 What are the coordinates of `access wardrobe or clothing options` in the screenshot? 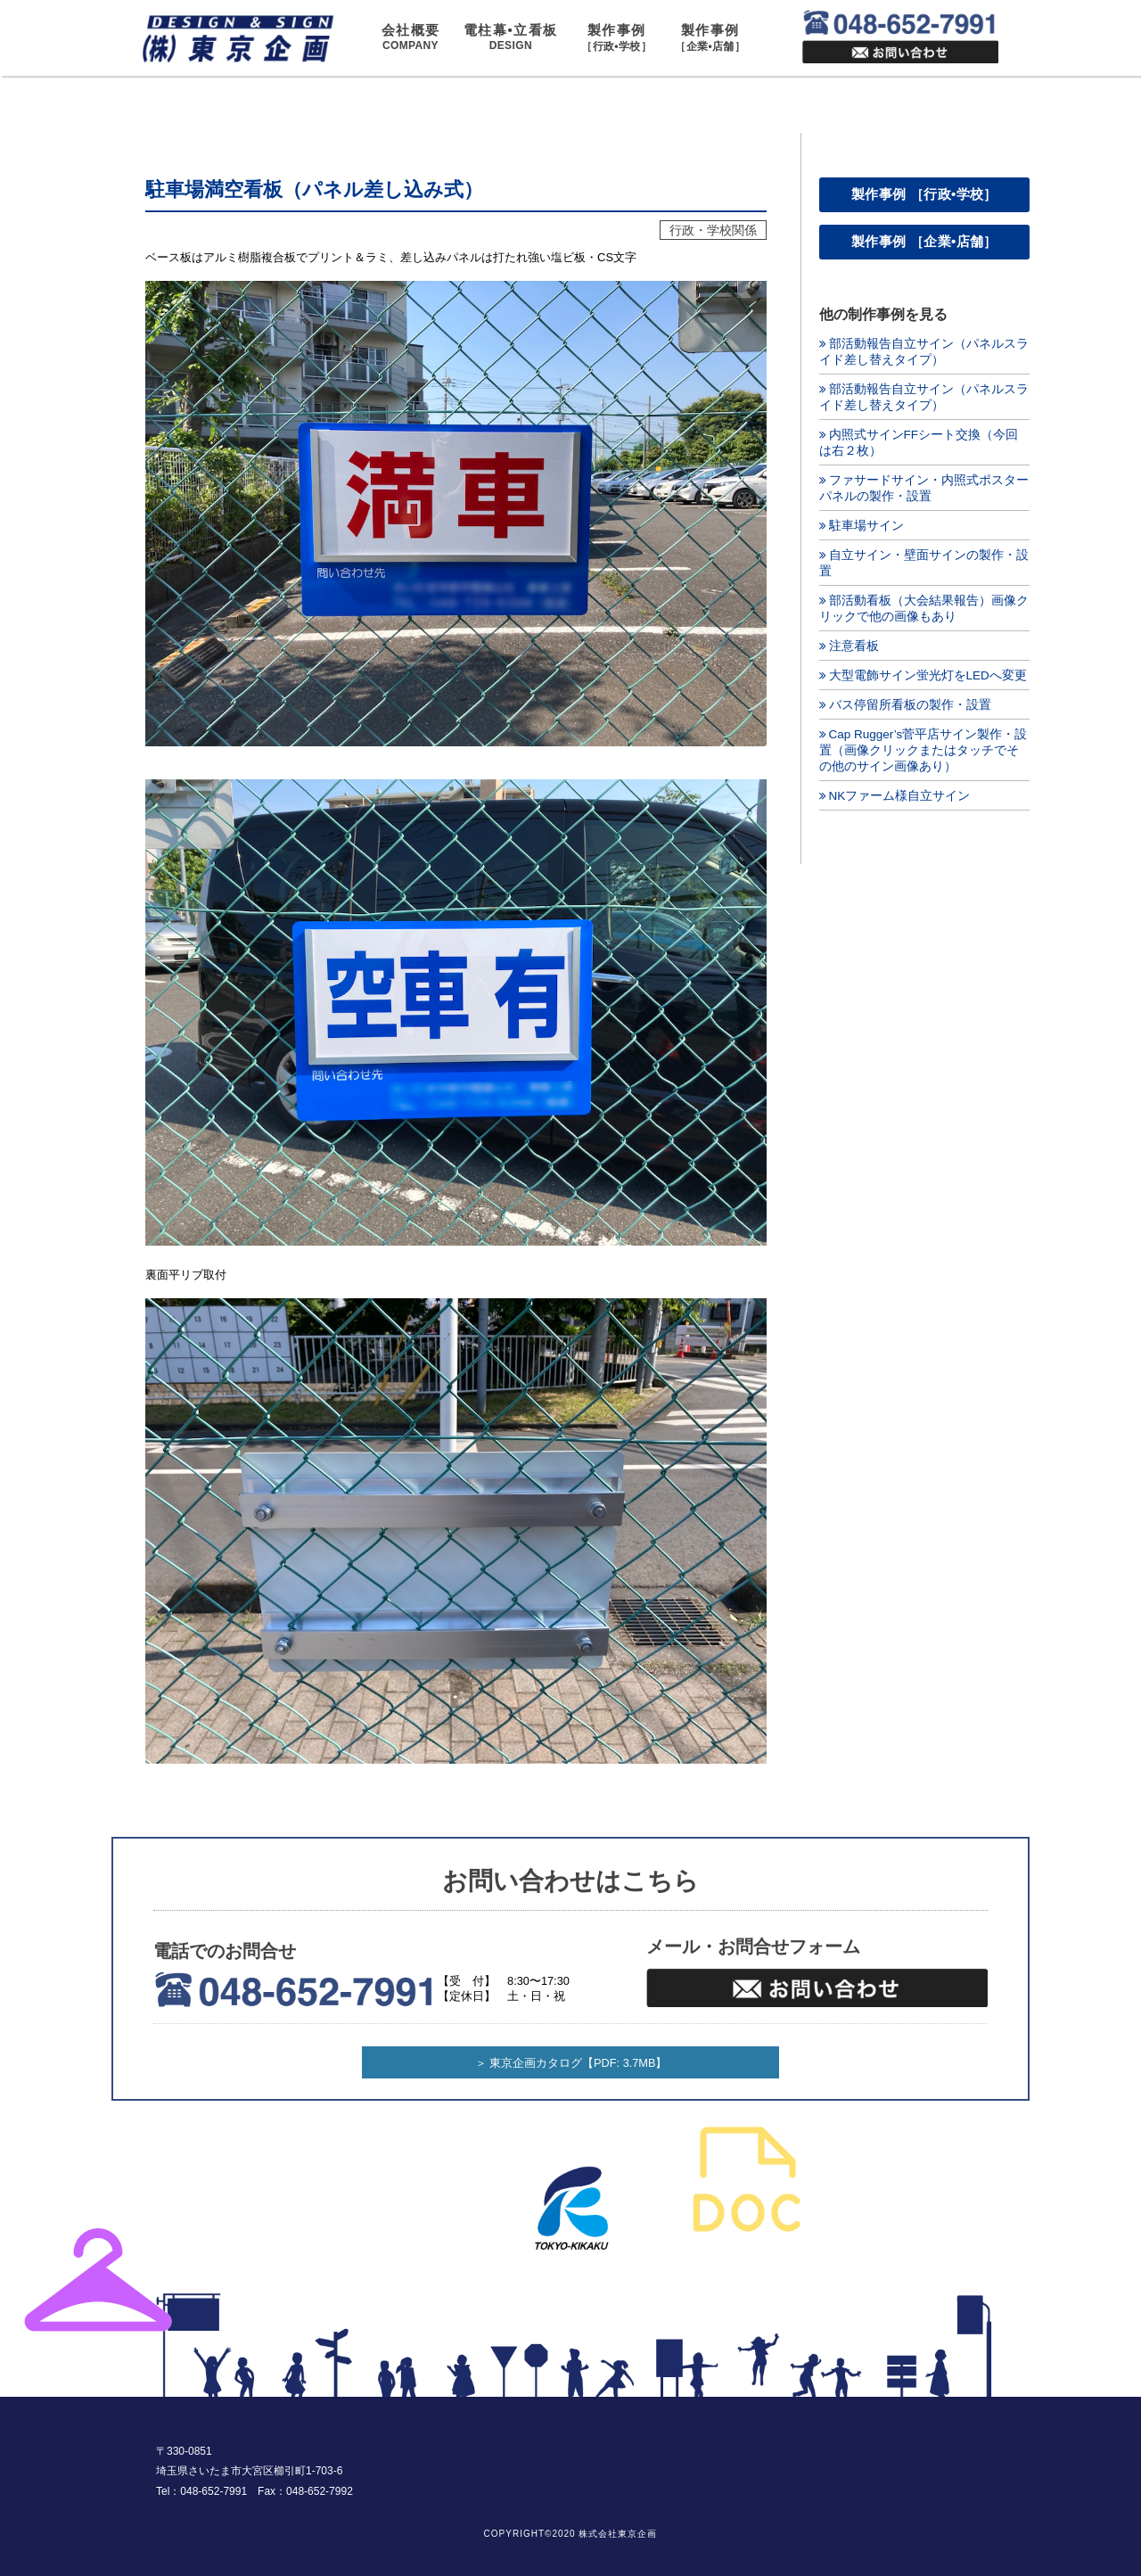 It's located at (98, 2287).